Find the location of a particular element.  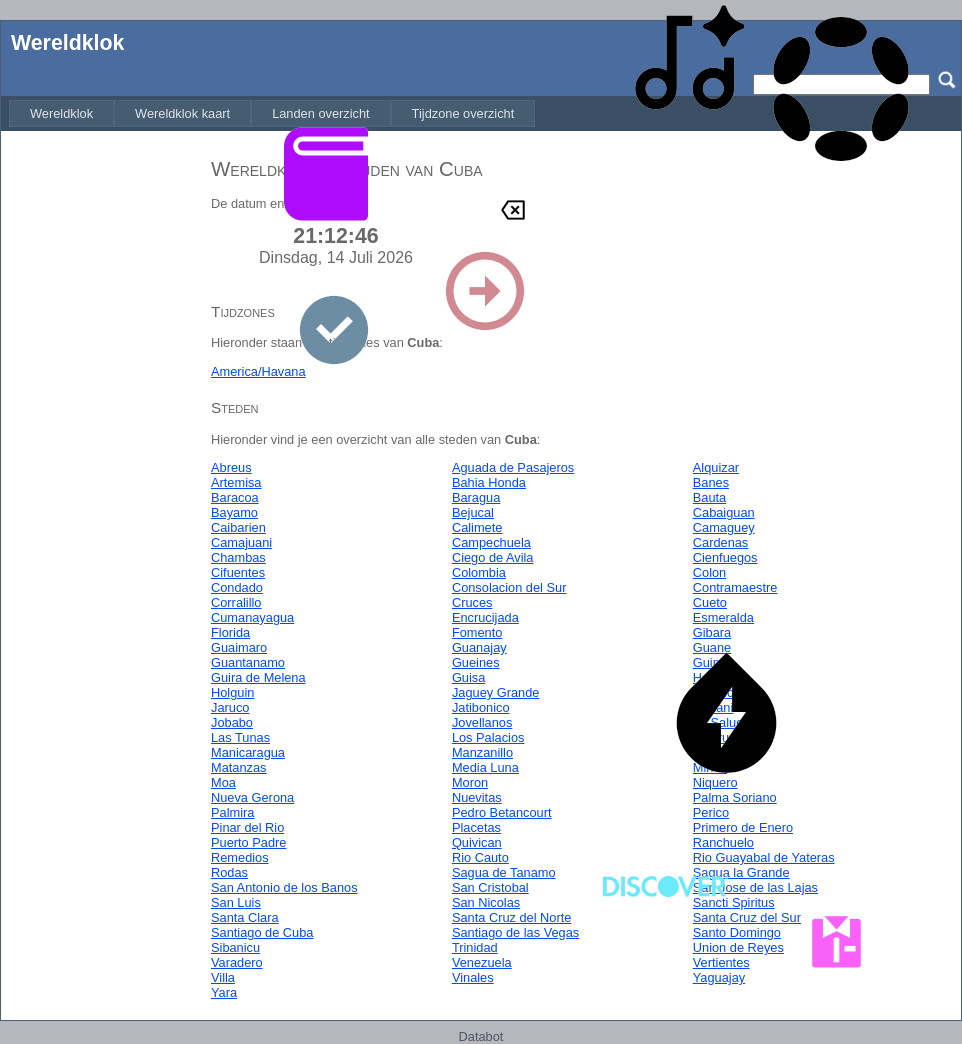

indicates a completed or successful action is located at coordinates (334, 330).